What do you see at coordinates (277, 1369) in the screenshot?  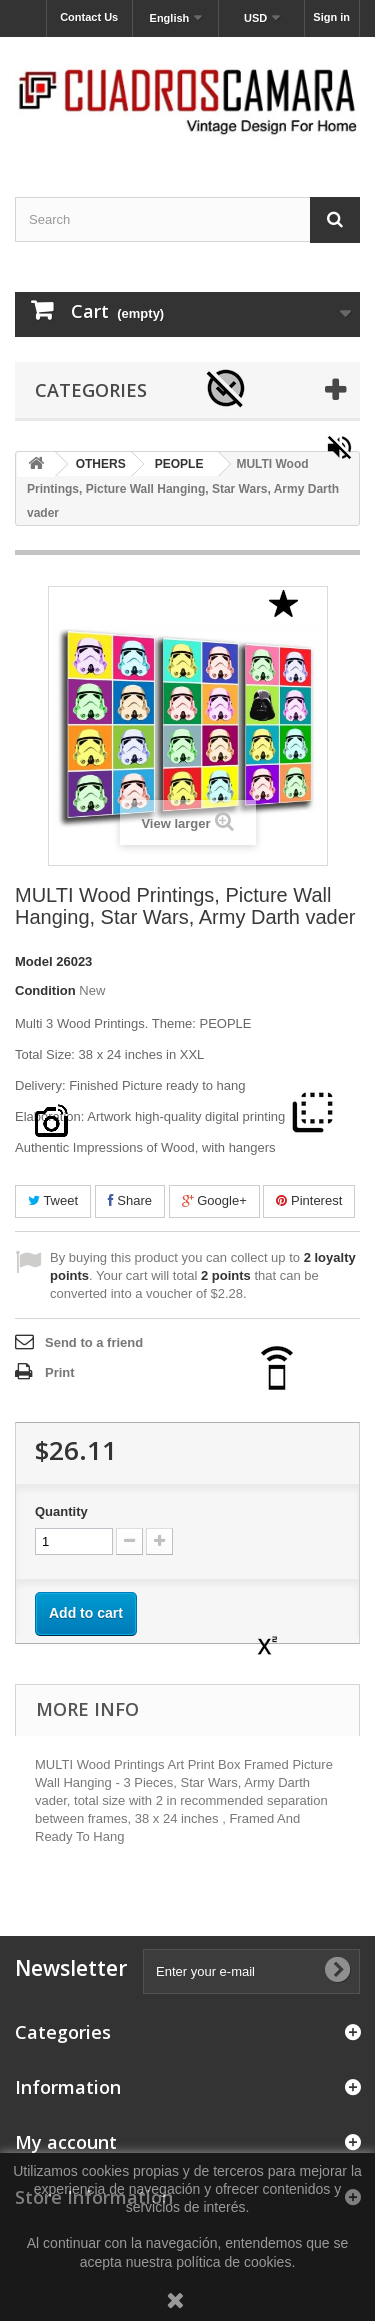 I see `enable speakerphone during a call` at bounding box center [277, 1369].